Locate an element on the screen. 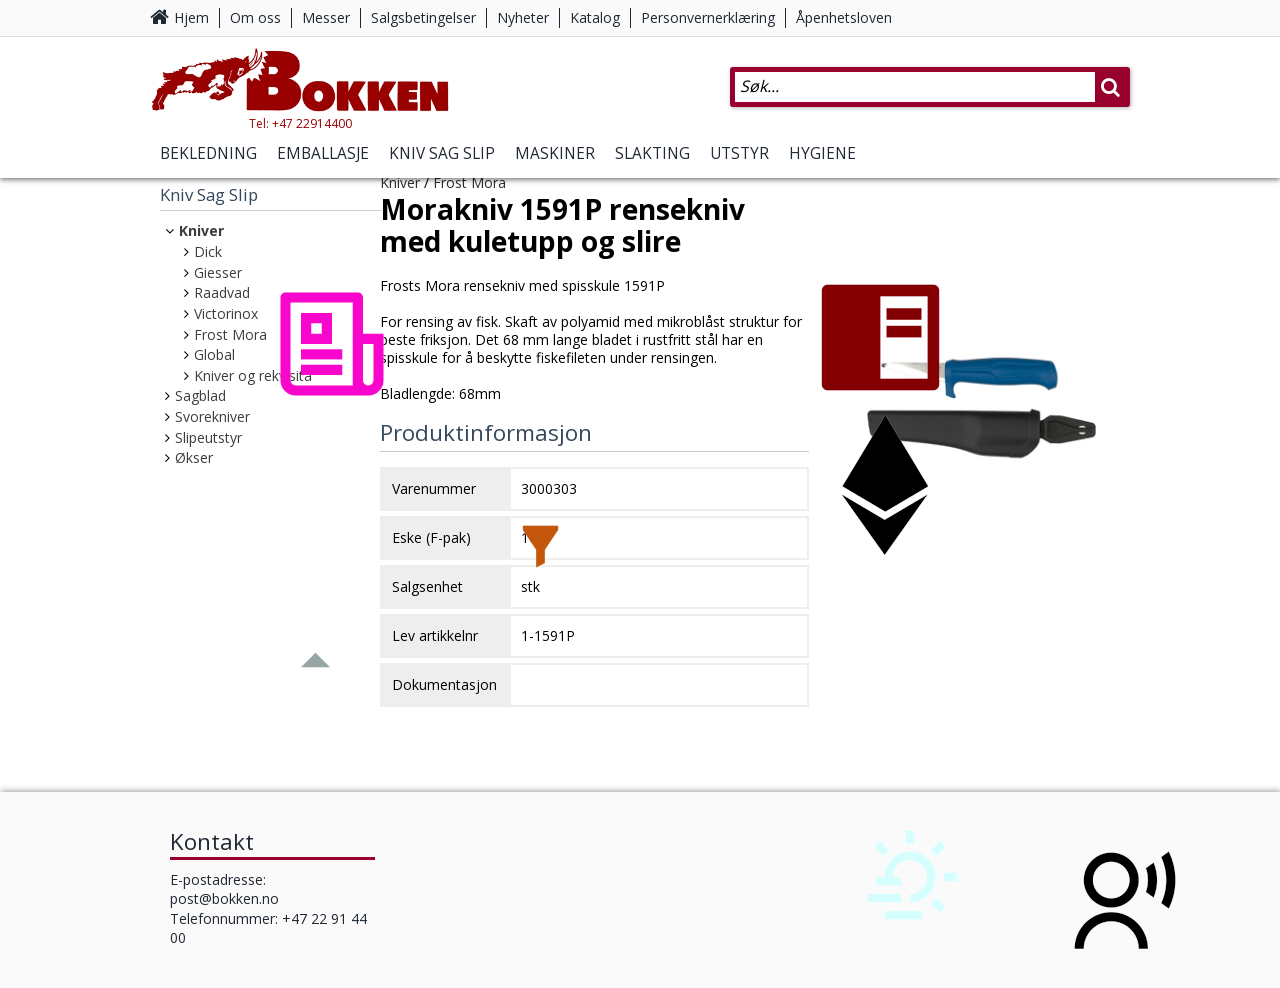  view news articles is located at coordinates (332, 344).